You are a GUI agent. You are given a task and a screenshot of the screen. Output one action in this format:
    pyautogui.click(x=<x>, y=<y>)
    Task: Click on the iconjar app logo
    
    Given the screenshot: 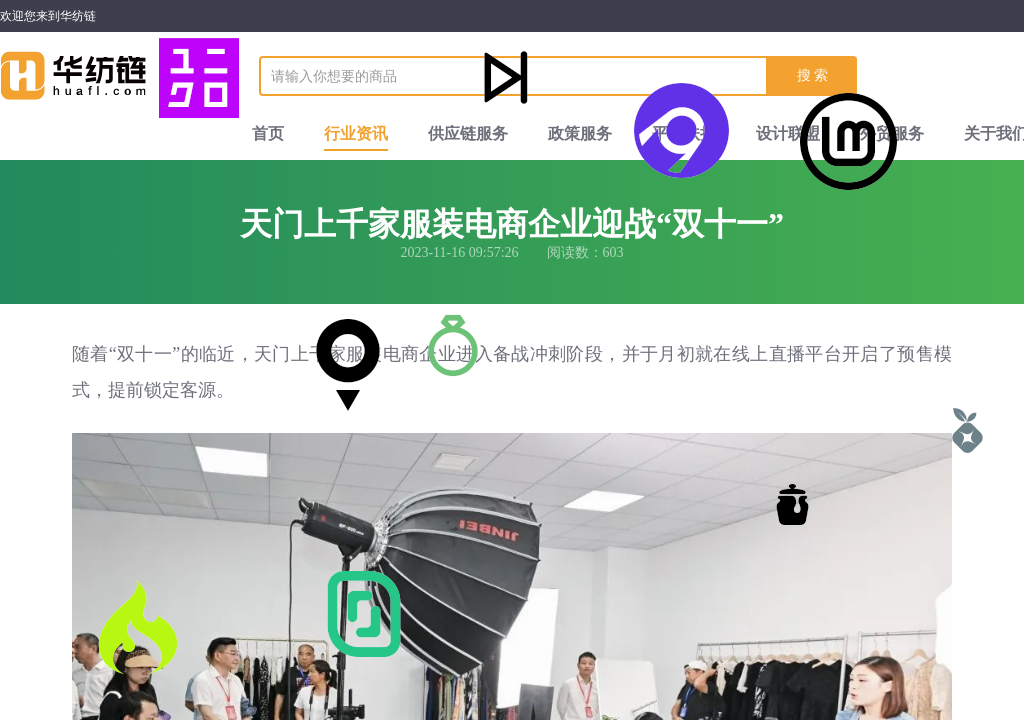 What is the action you would take?
    pyautogui.click(x=792, y=504)
    